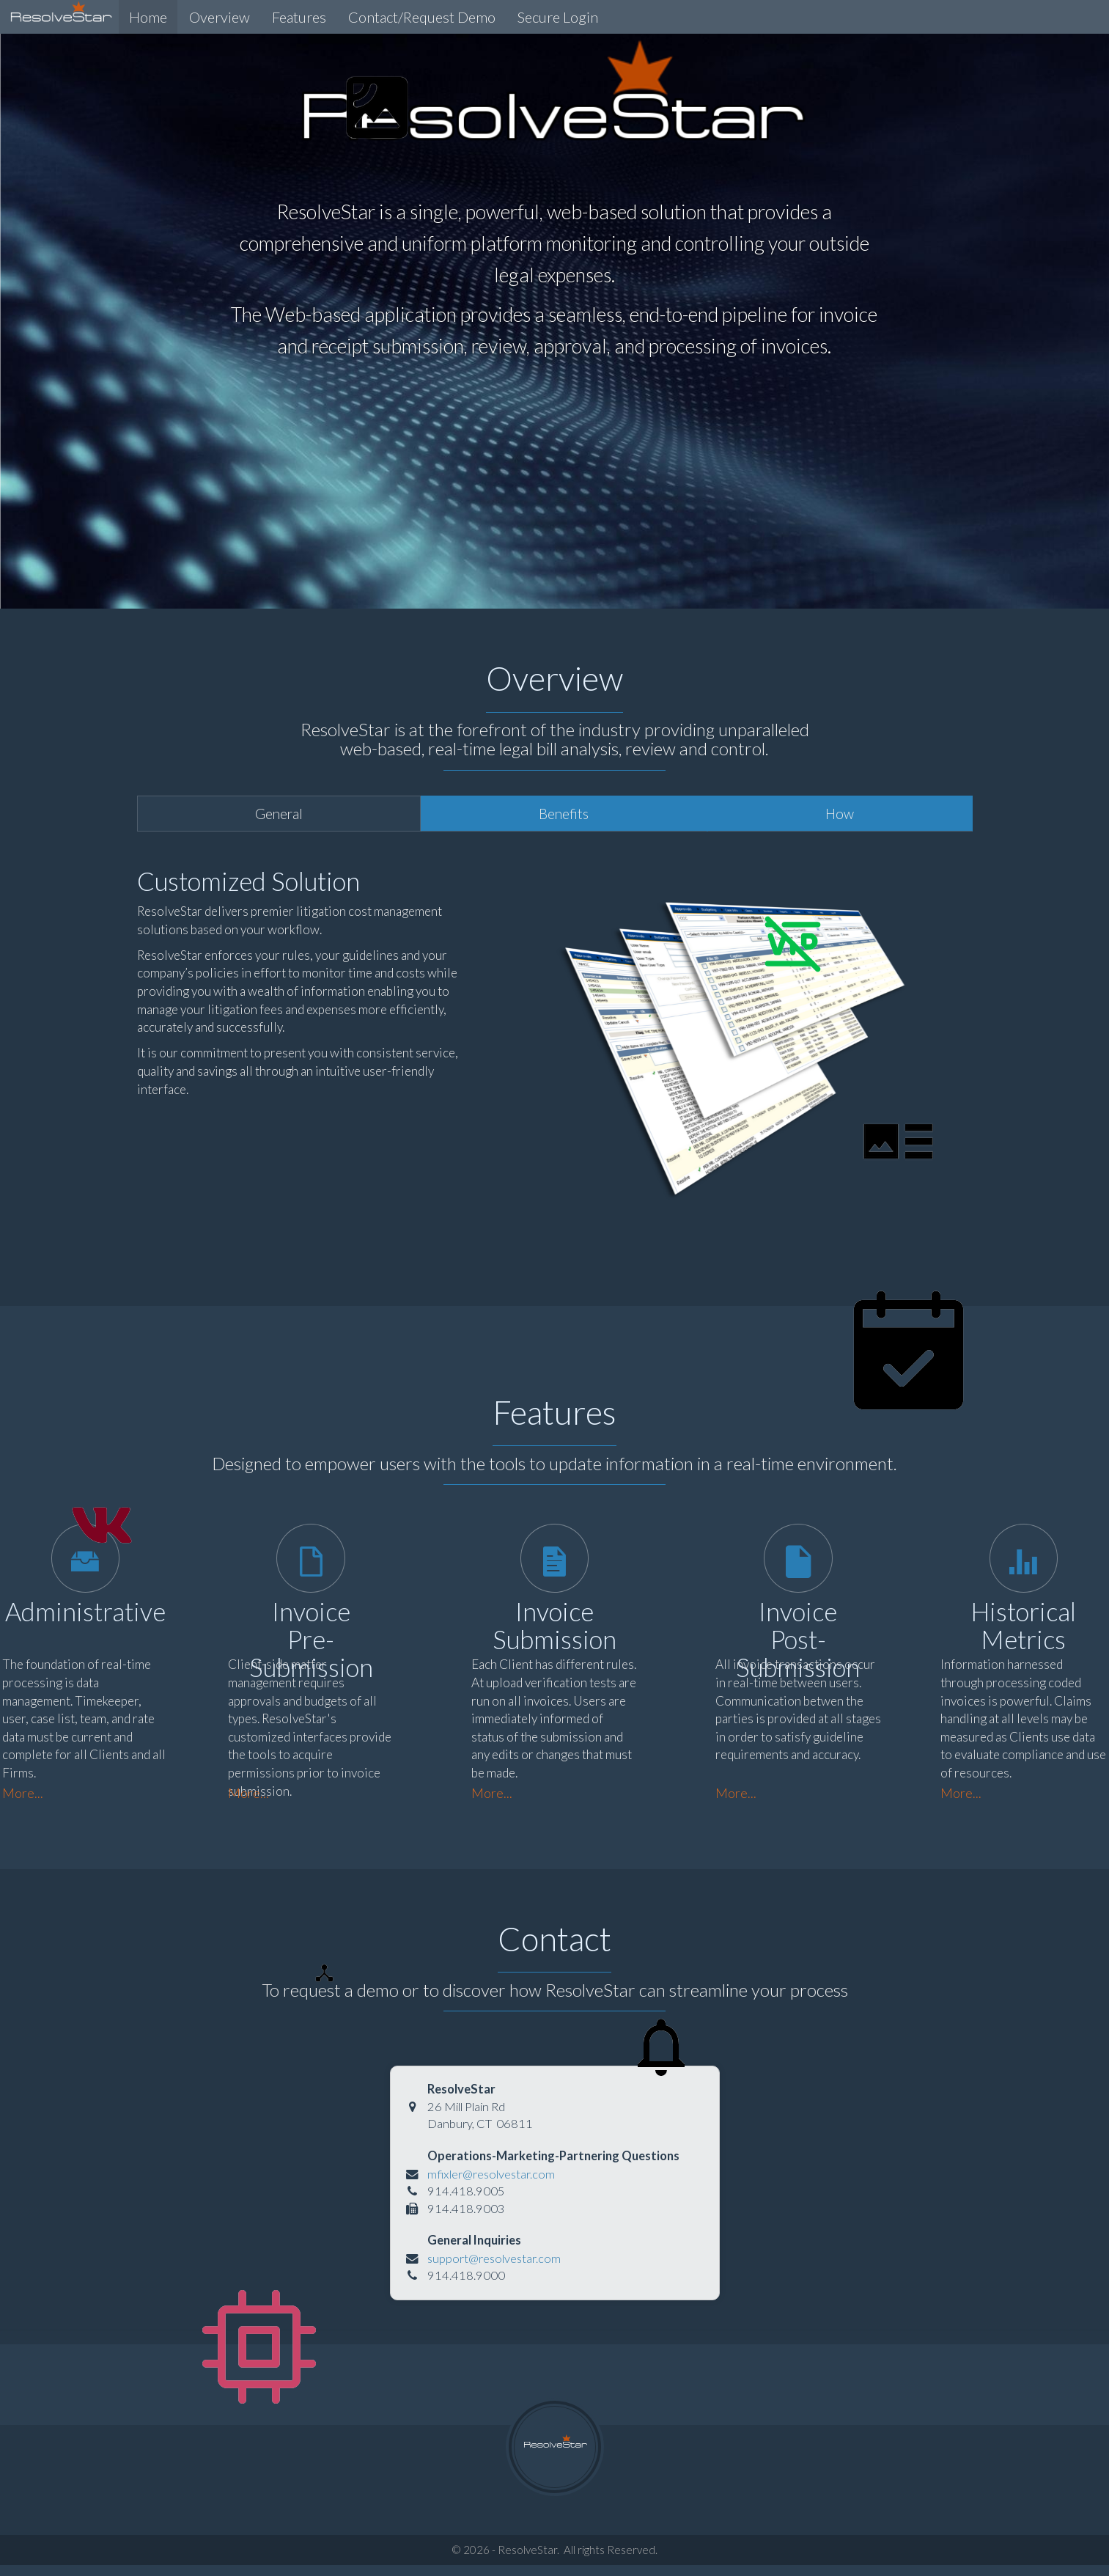 Image resolution: width=1109 pixels, height=2576 pixels. I want to click on view article or media with thumbnail preview, so click(898, 1141).